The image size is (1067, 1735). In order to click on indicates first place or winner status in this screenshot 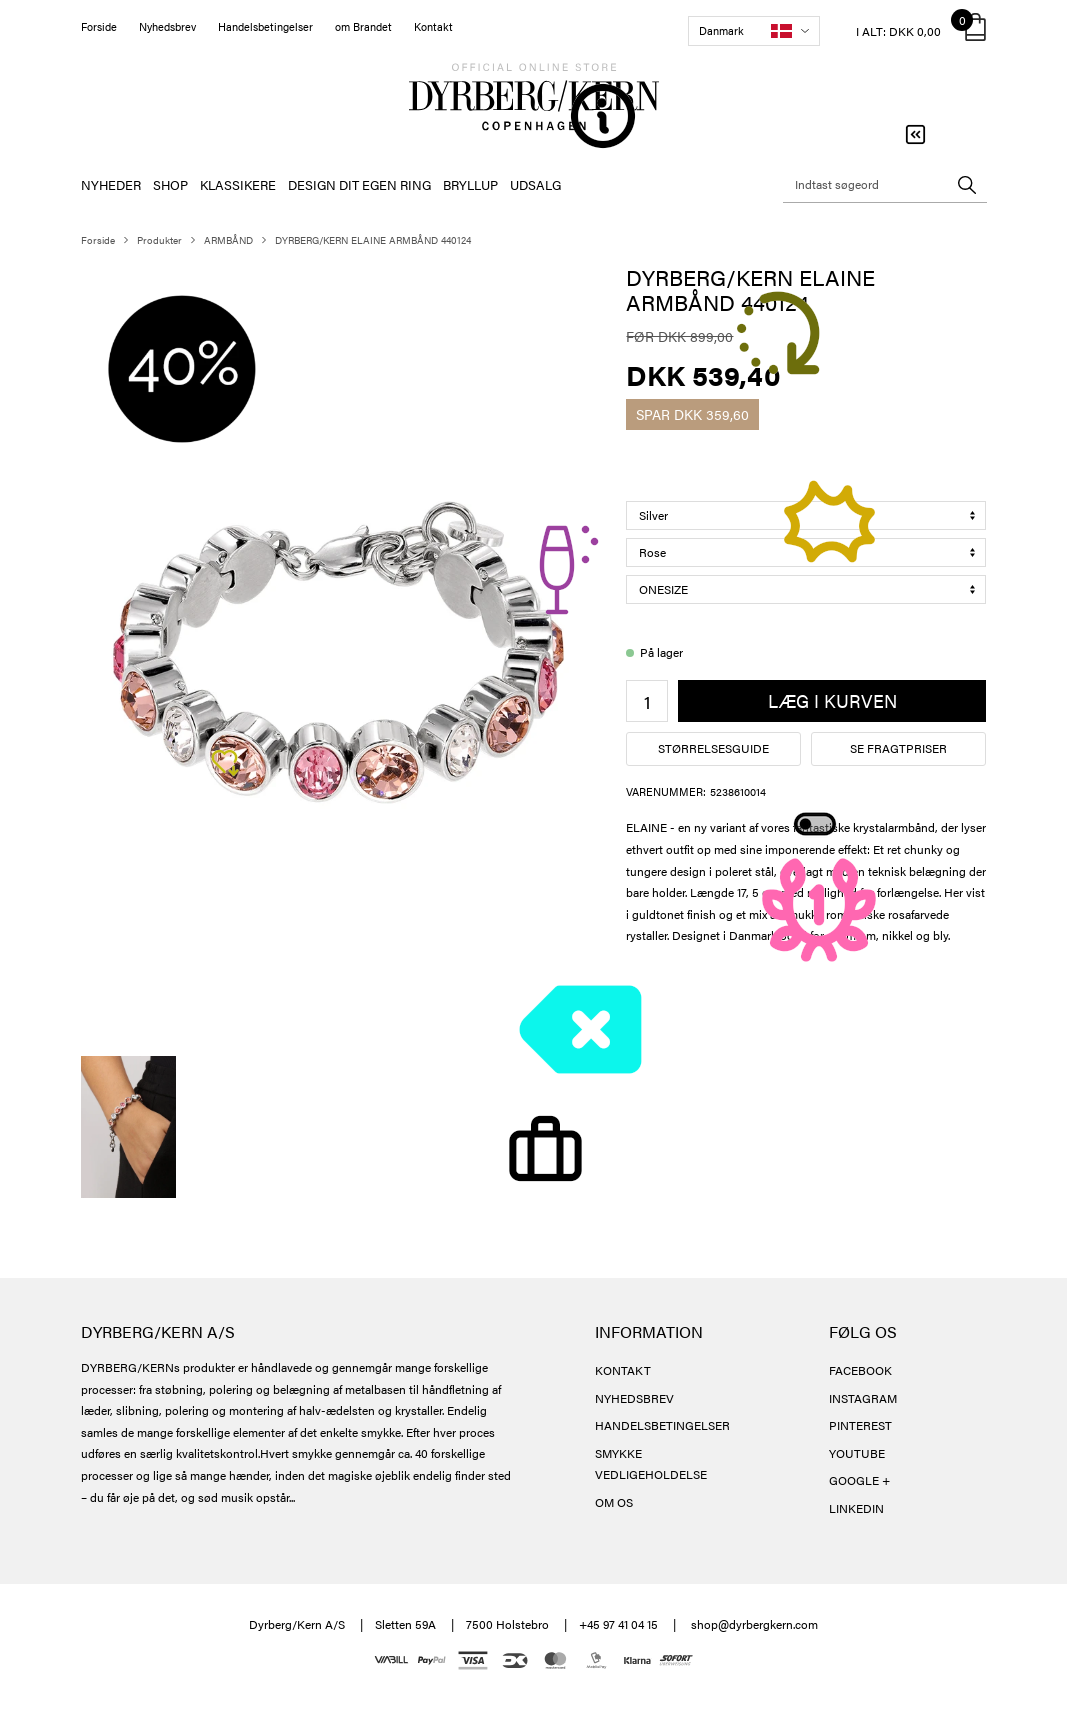, I will do `click(819, 910)`.